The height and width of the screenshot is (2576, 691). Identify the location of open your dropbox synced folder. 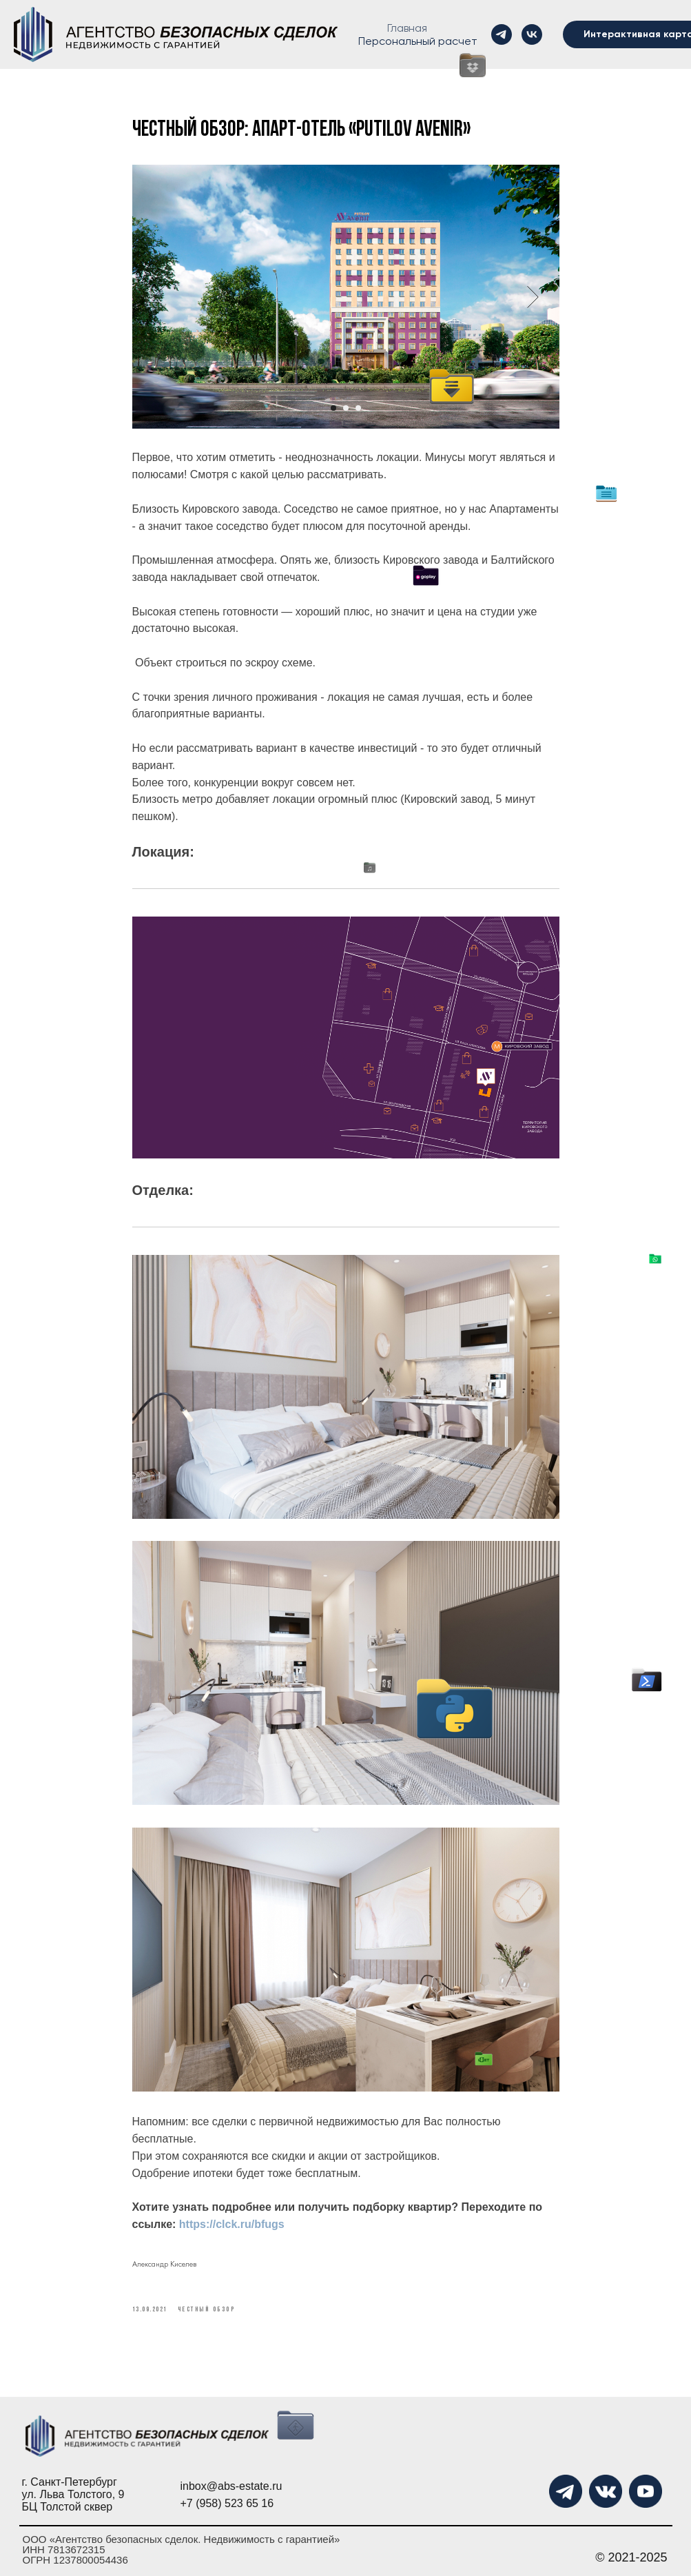
(473, 65).